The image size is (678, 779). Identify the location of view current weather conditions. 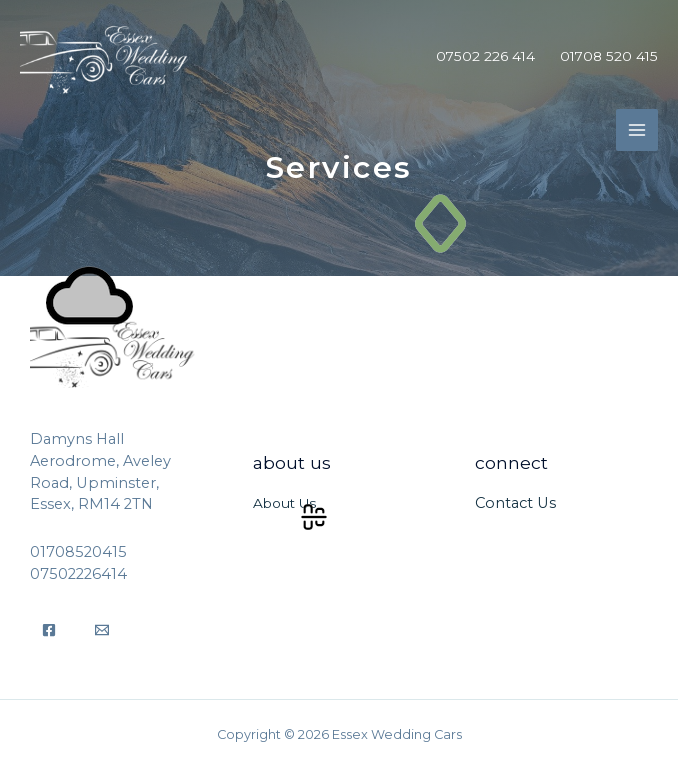
(89, 295).